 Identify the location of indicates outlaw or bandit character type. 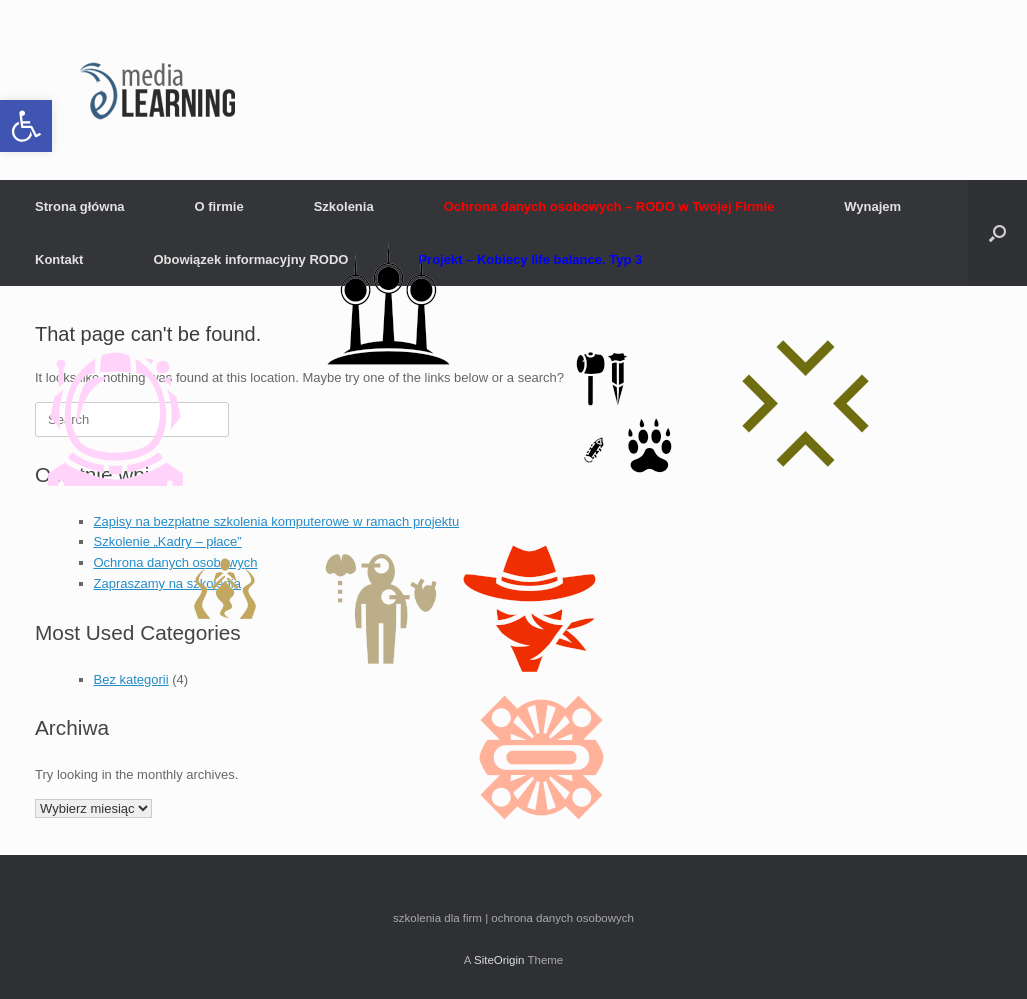
(529, 606).